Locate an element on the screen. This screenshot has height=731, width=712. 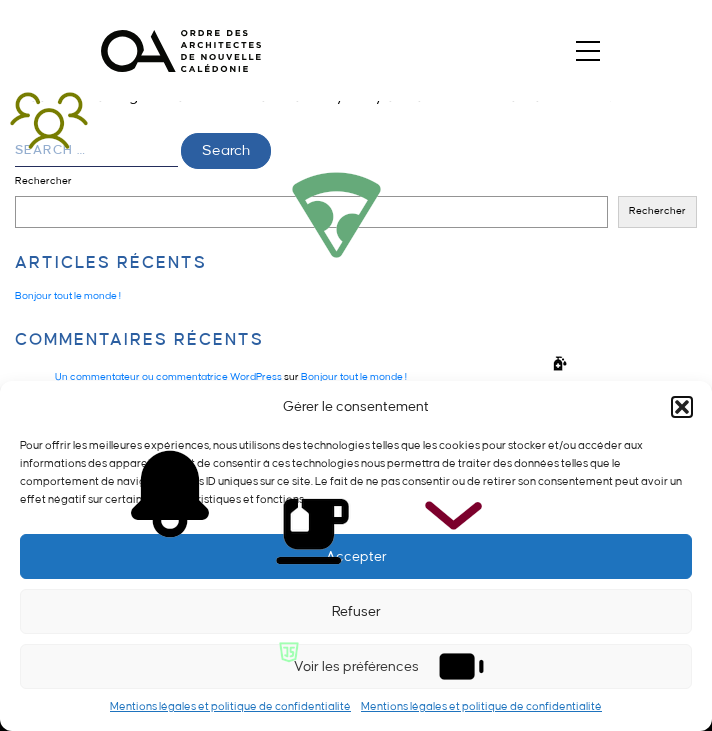
view group or team members is located at coordinates (49, 118).